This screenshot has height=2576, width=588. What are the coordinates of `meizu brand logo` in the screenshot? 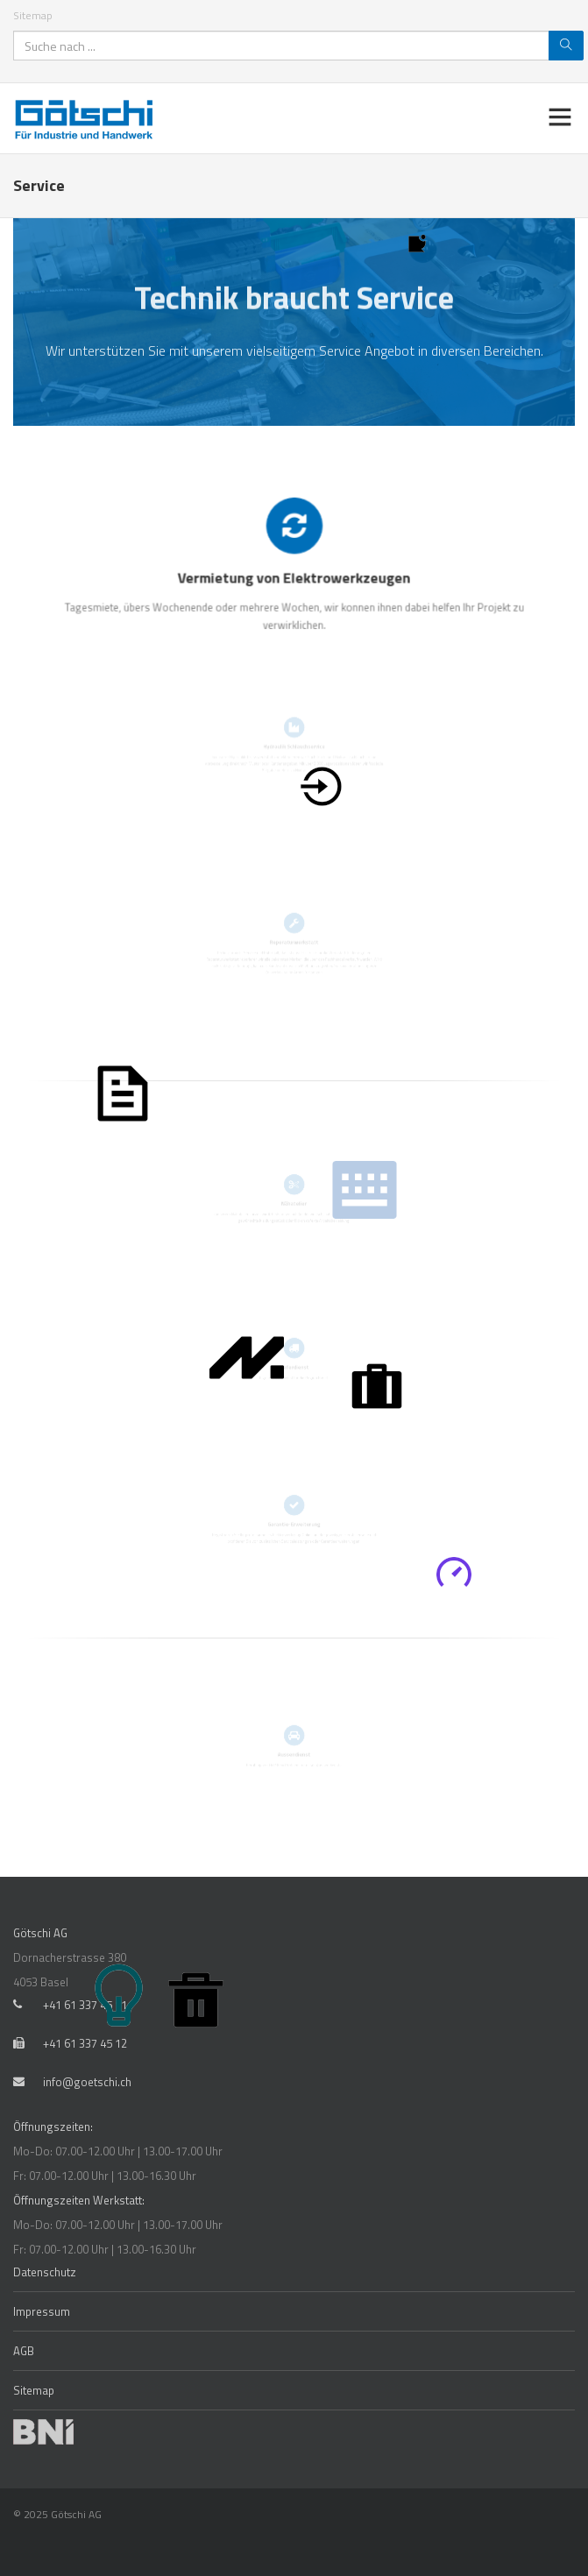 It's located at (246, 1357).